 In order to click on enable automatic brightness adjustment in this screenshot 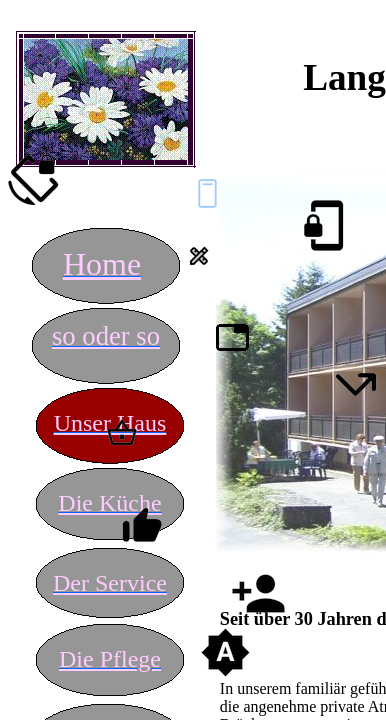, I will do `click(225, 652)`.